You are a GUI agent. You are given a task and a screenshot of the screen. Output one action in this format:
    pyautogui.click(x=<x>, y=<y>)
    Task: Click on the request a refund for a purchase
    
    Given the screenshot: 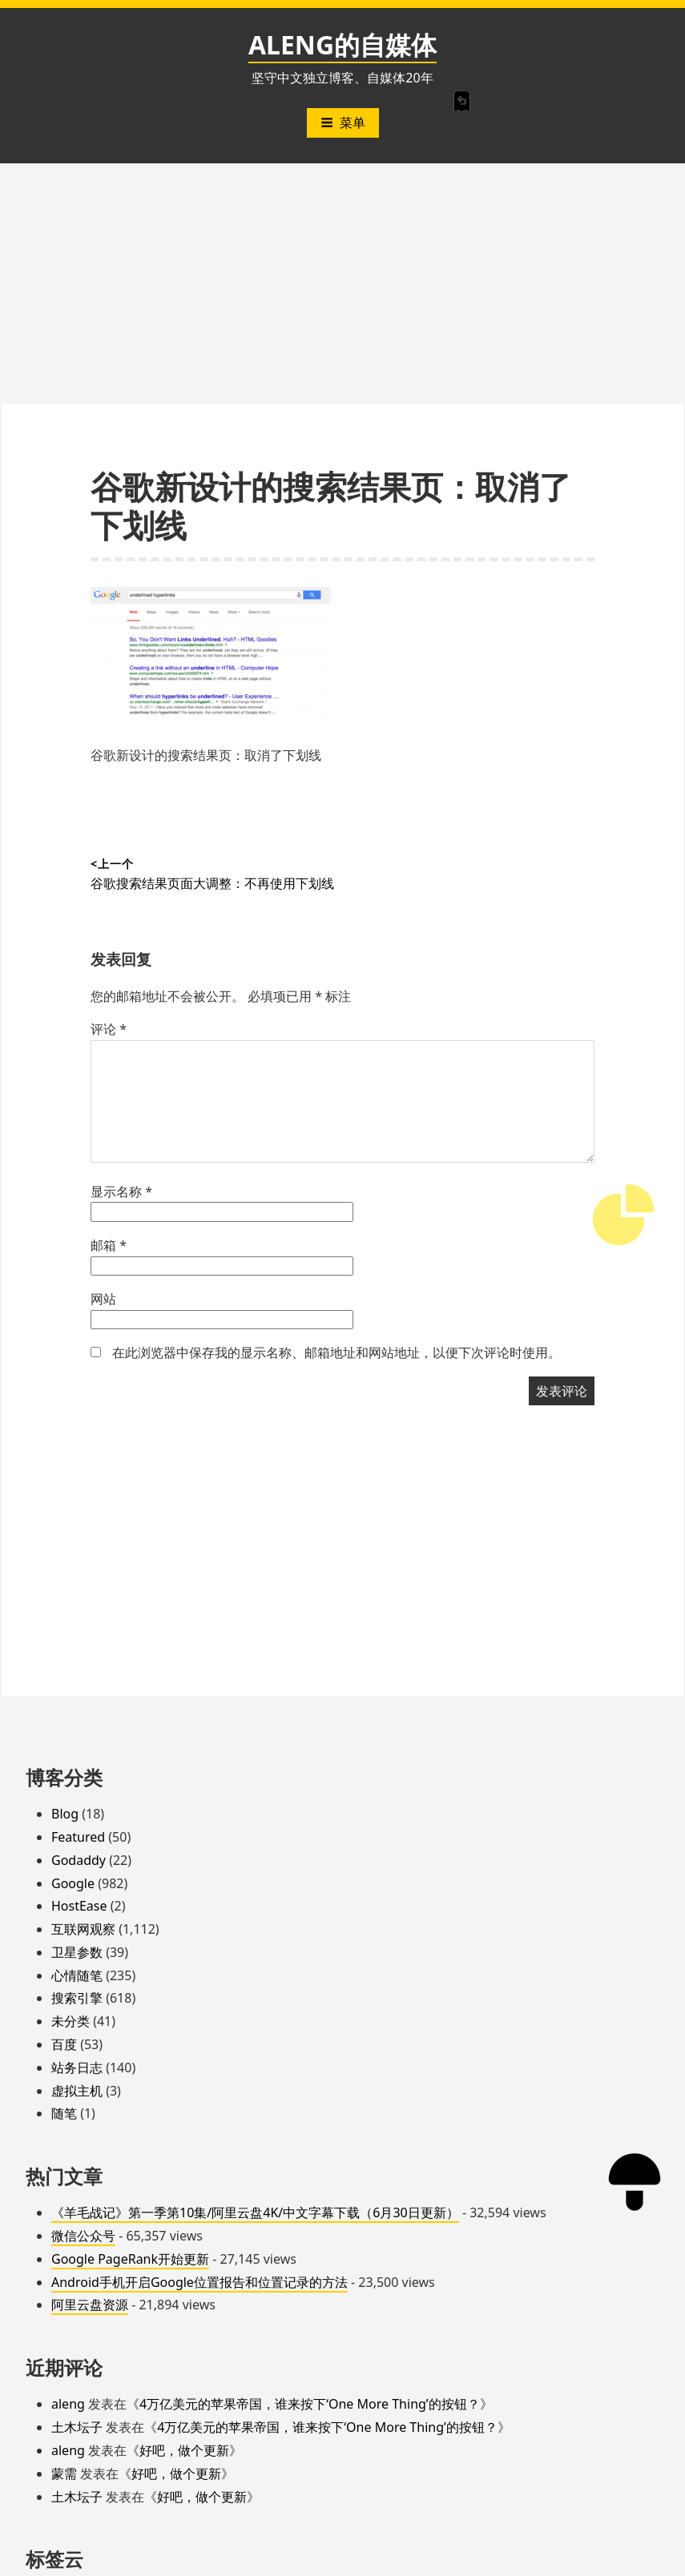 What is the action you would take?
    pyautogui.click(x=461, y=101)
    